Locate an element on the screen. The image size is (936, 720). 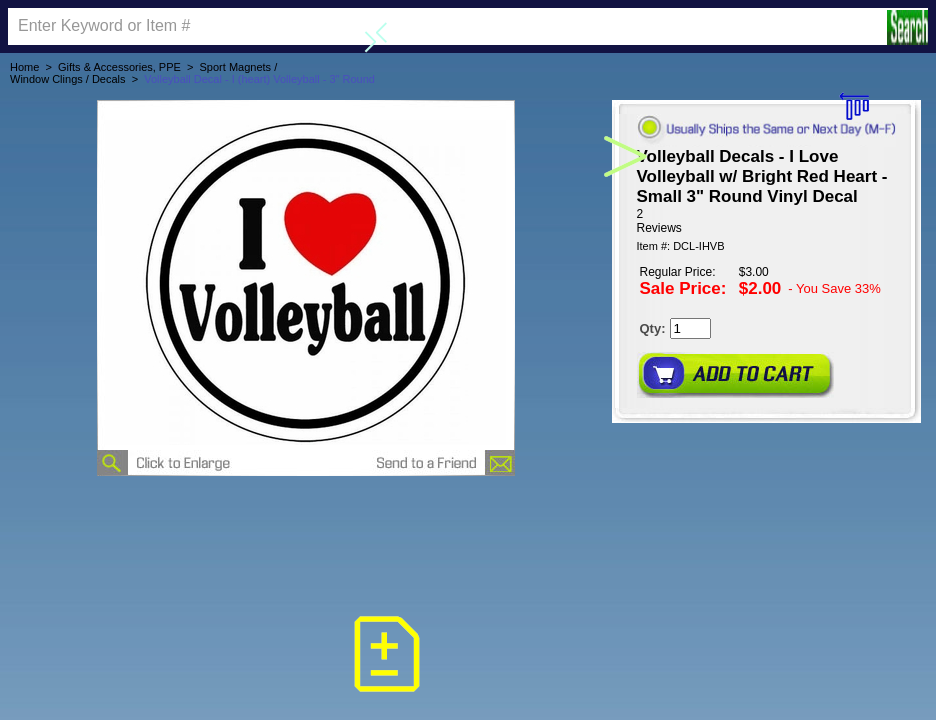
view graph data from right to left is located at coordinates (854, 105).